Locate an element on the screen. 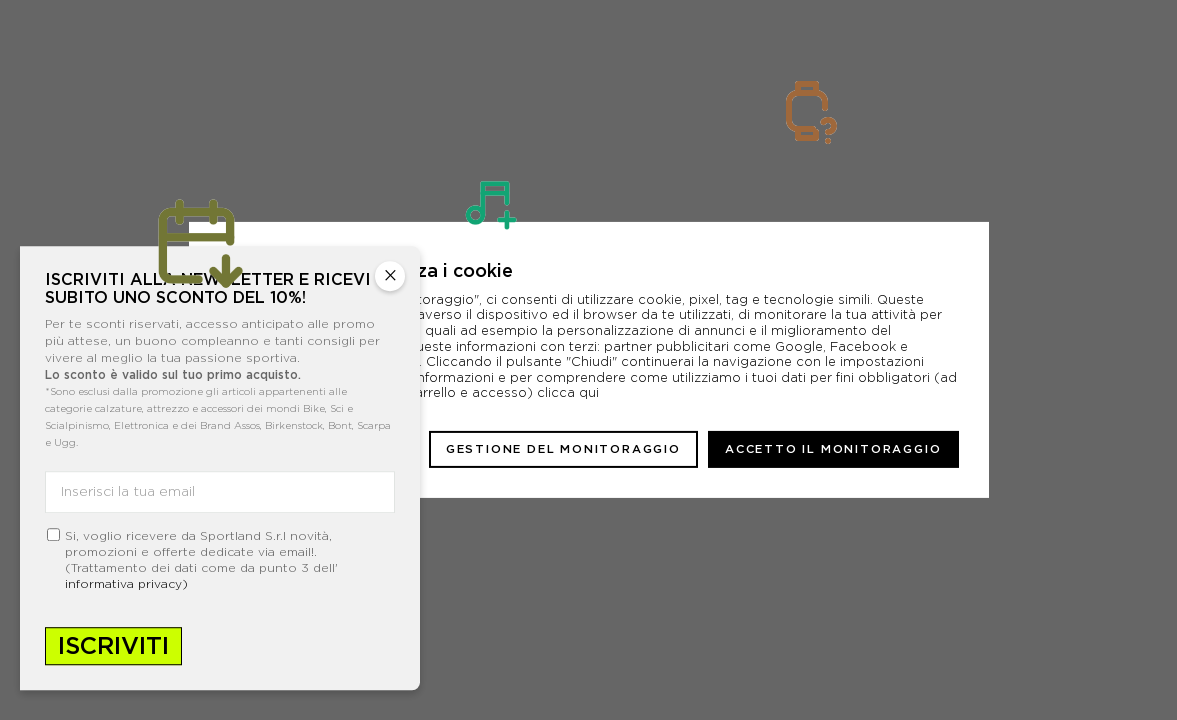 This screenshot has width=1177, height=720. add a new song to your library is located at coordinates (490, 203).